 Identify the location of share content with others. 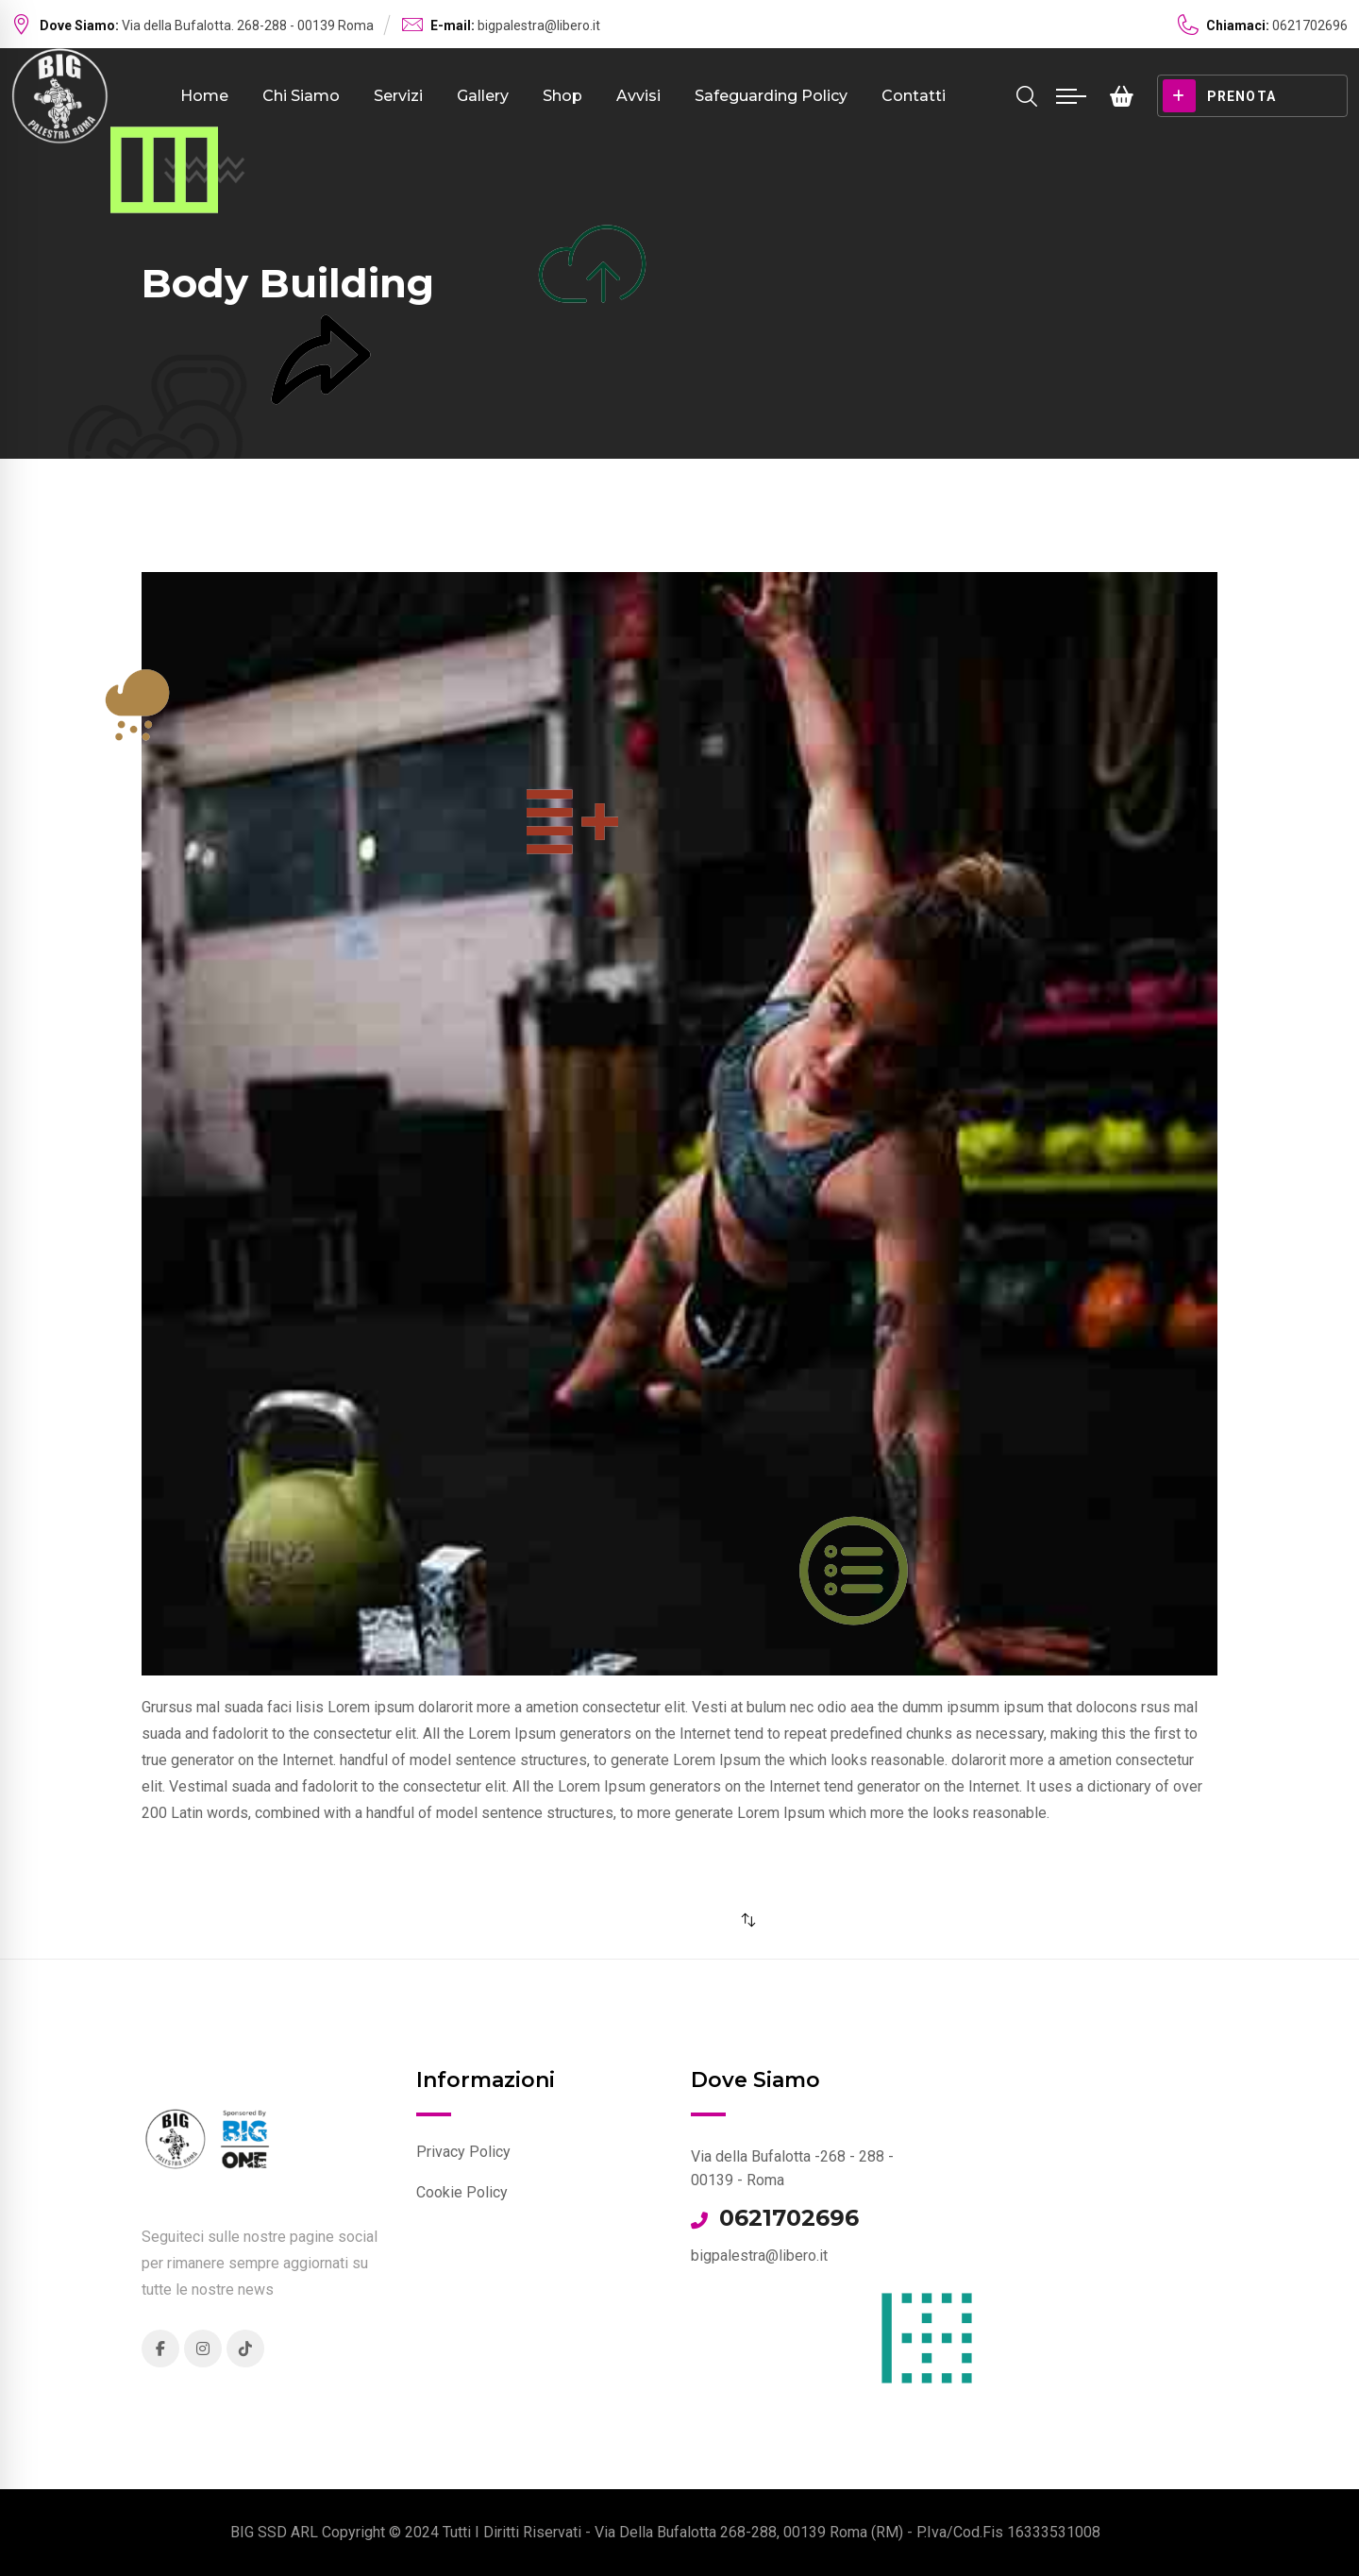
(321, 360).